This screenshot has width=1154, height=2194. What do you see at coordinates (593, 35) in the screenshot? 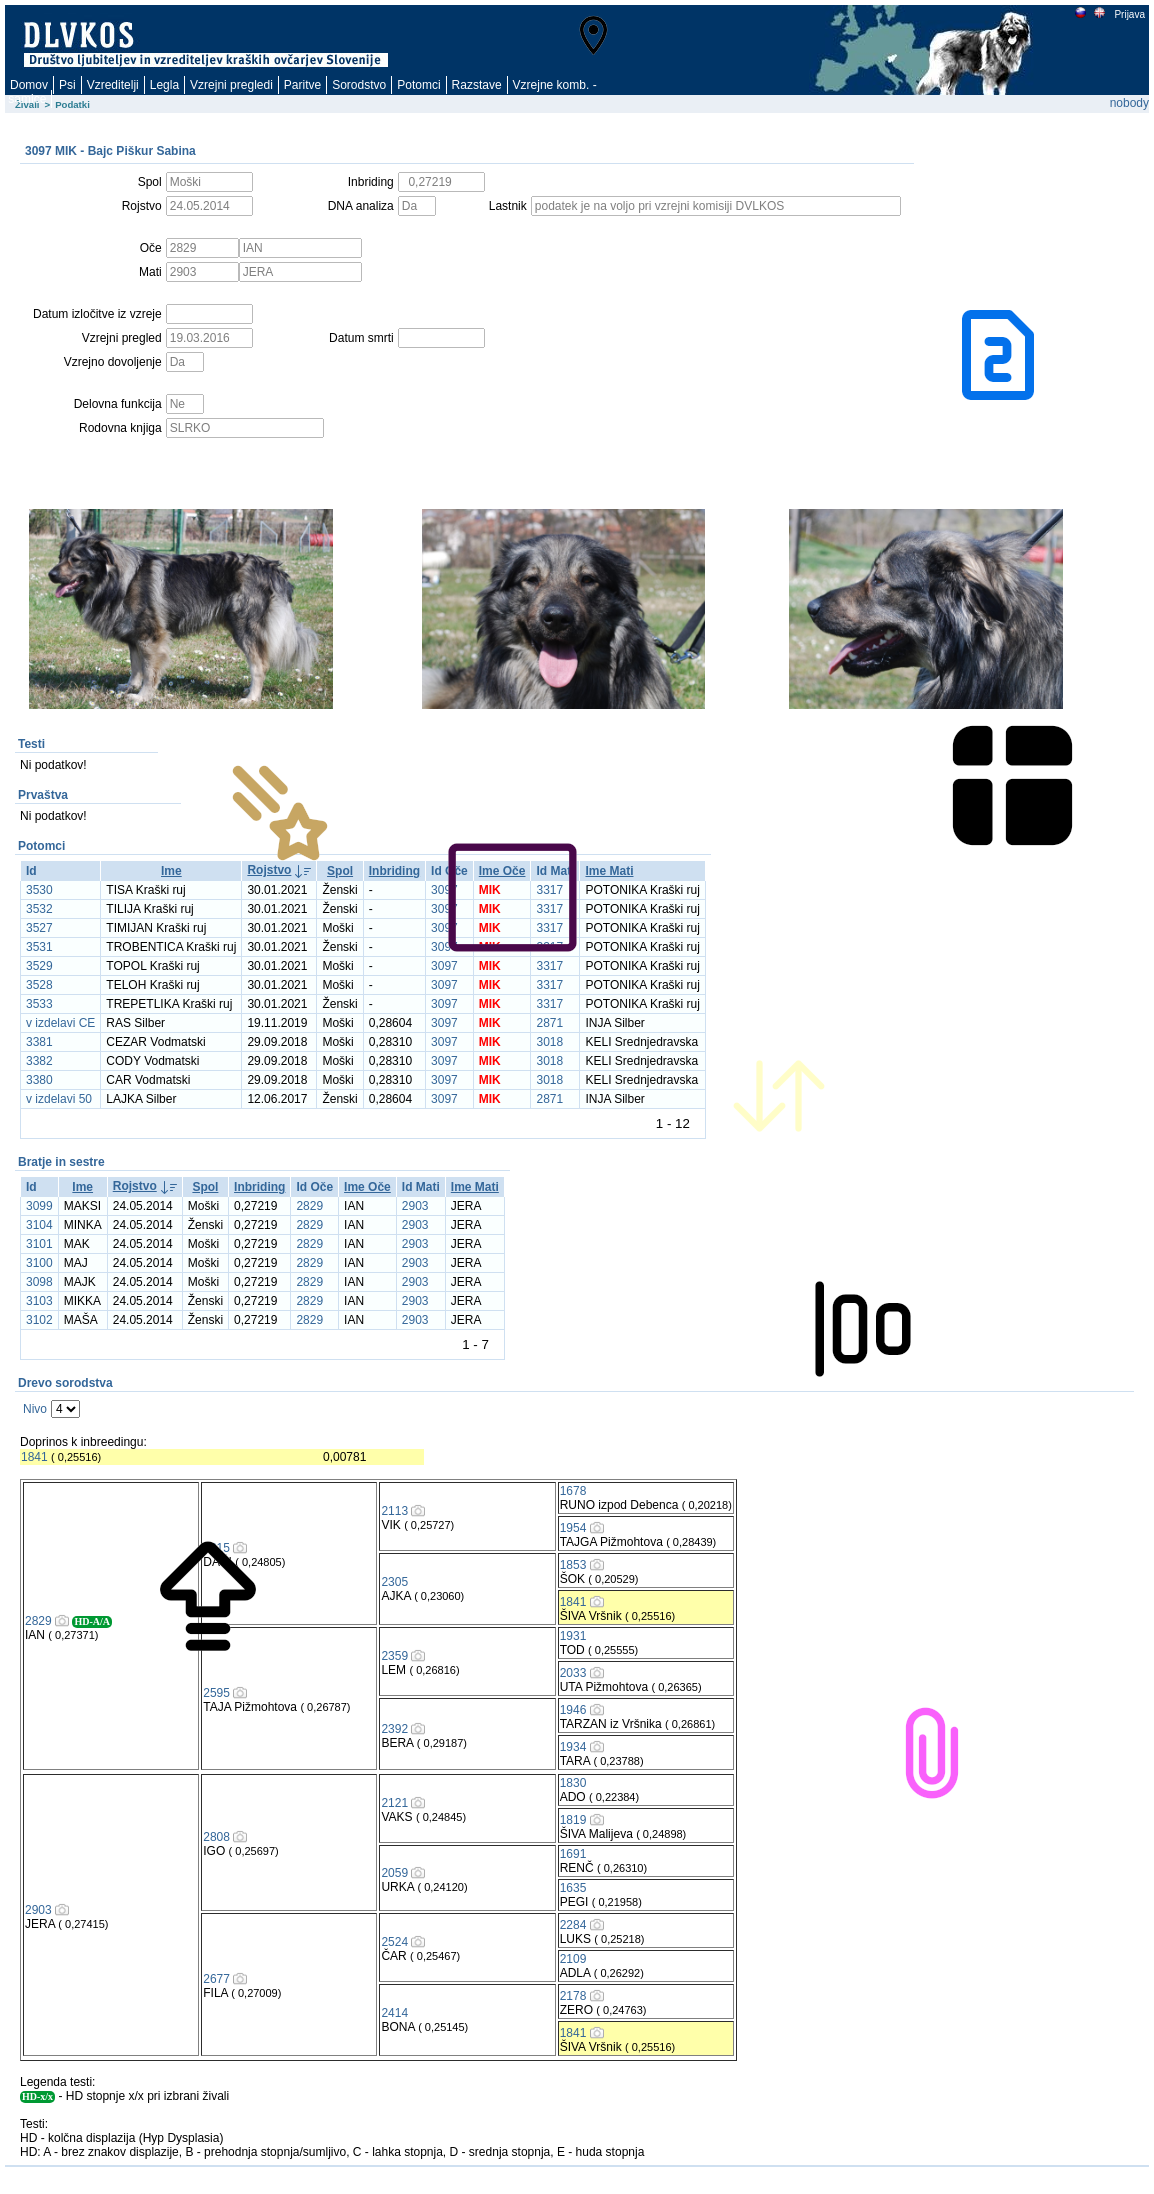
I see `view current location on map` at bounding box center [593, 35].